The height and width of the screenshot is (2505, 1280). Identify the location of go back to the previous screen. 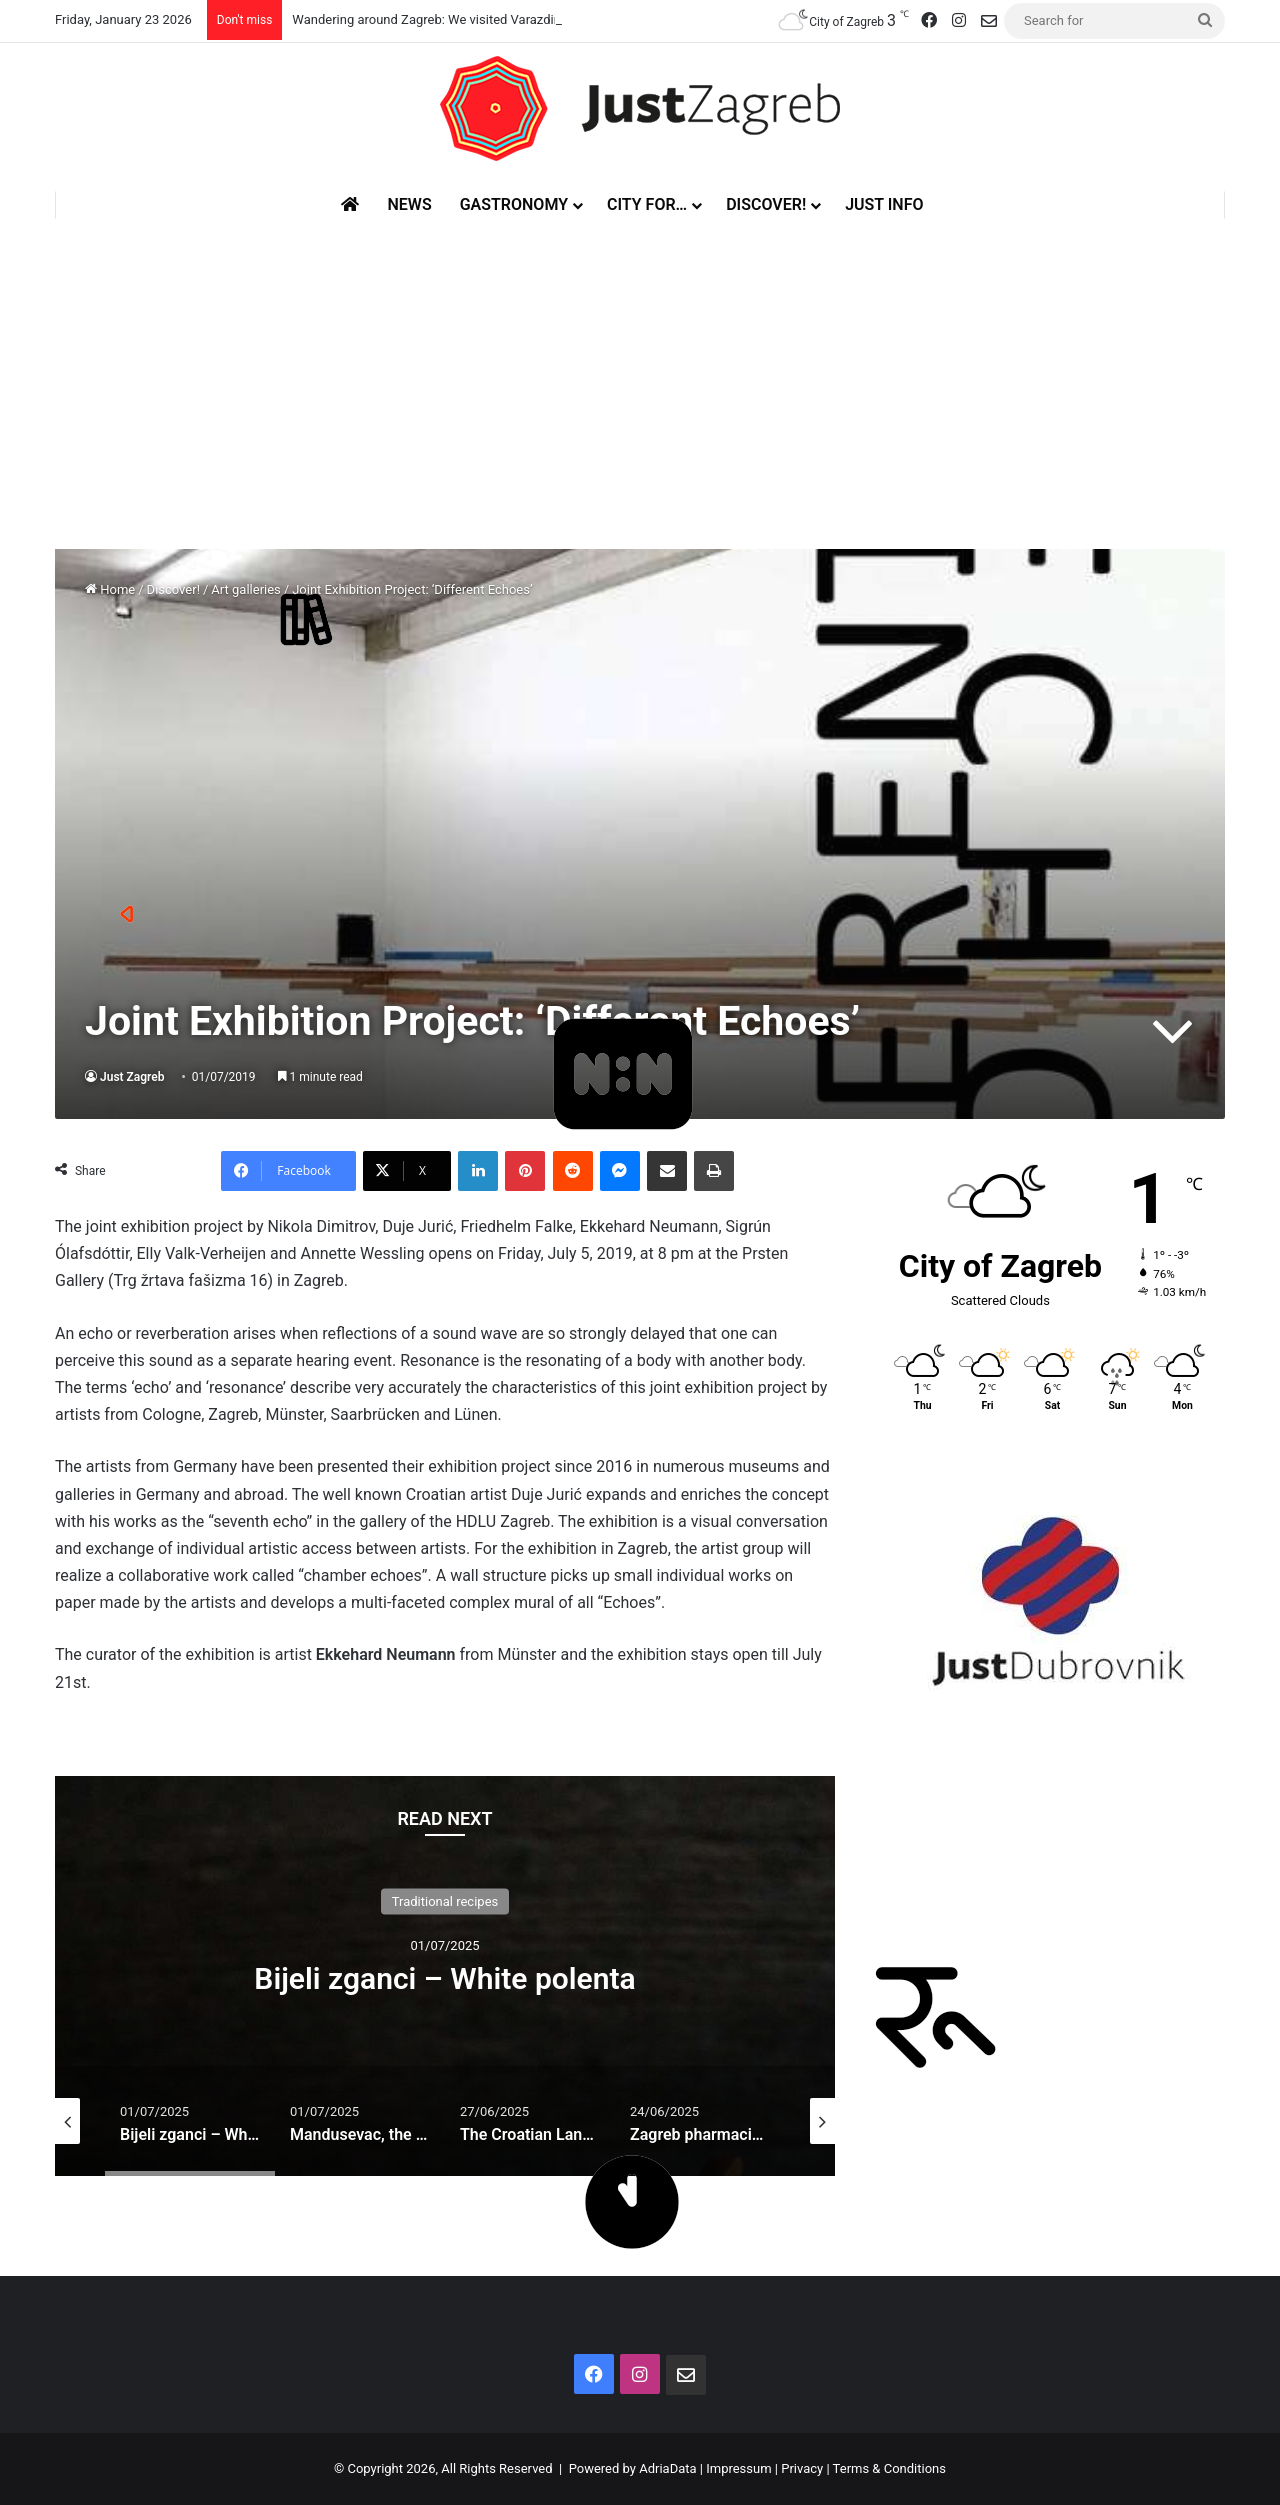
(128, 914).